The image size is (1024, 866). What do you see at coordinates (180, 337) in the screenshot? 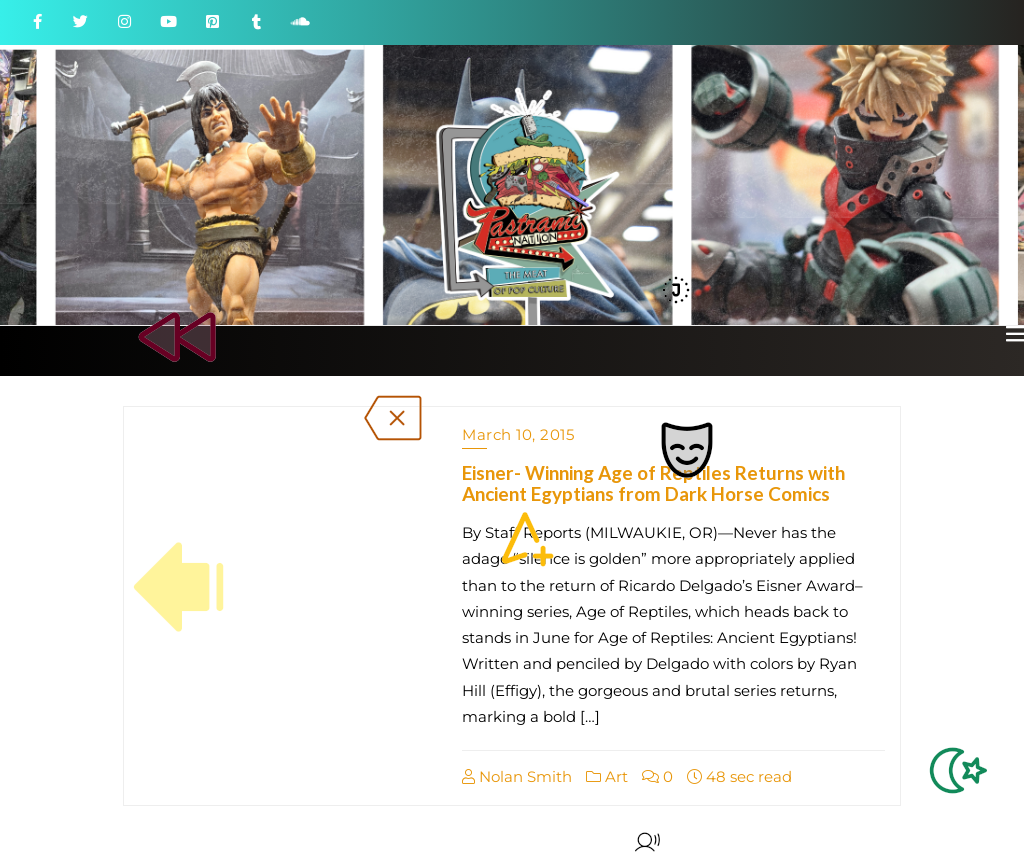
I see `rewind or skip backward in media playback` at bounding box center [180, 337].